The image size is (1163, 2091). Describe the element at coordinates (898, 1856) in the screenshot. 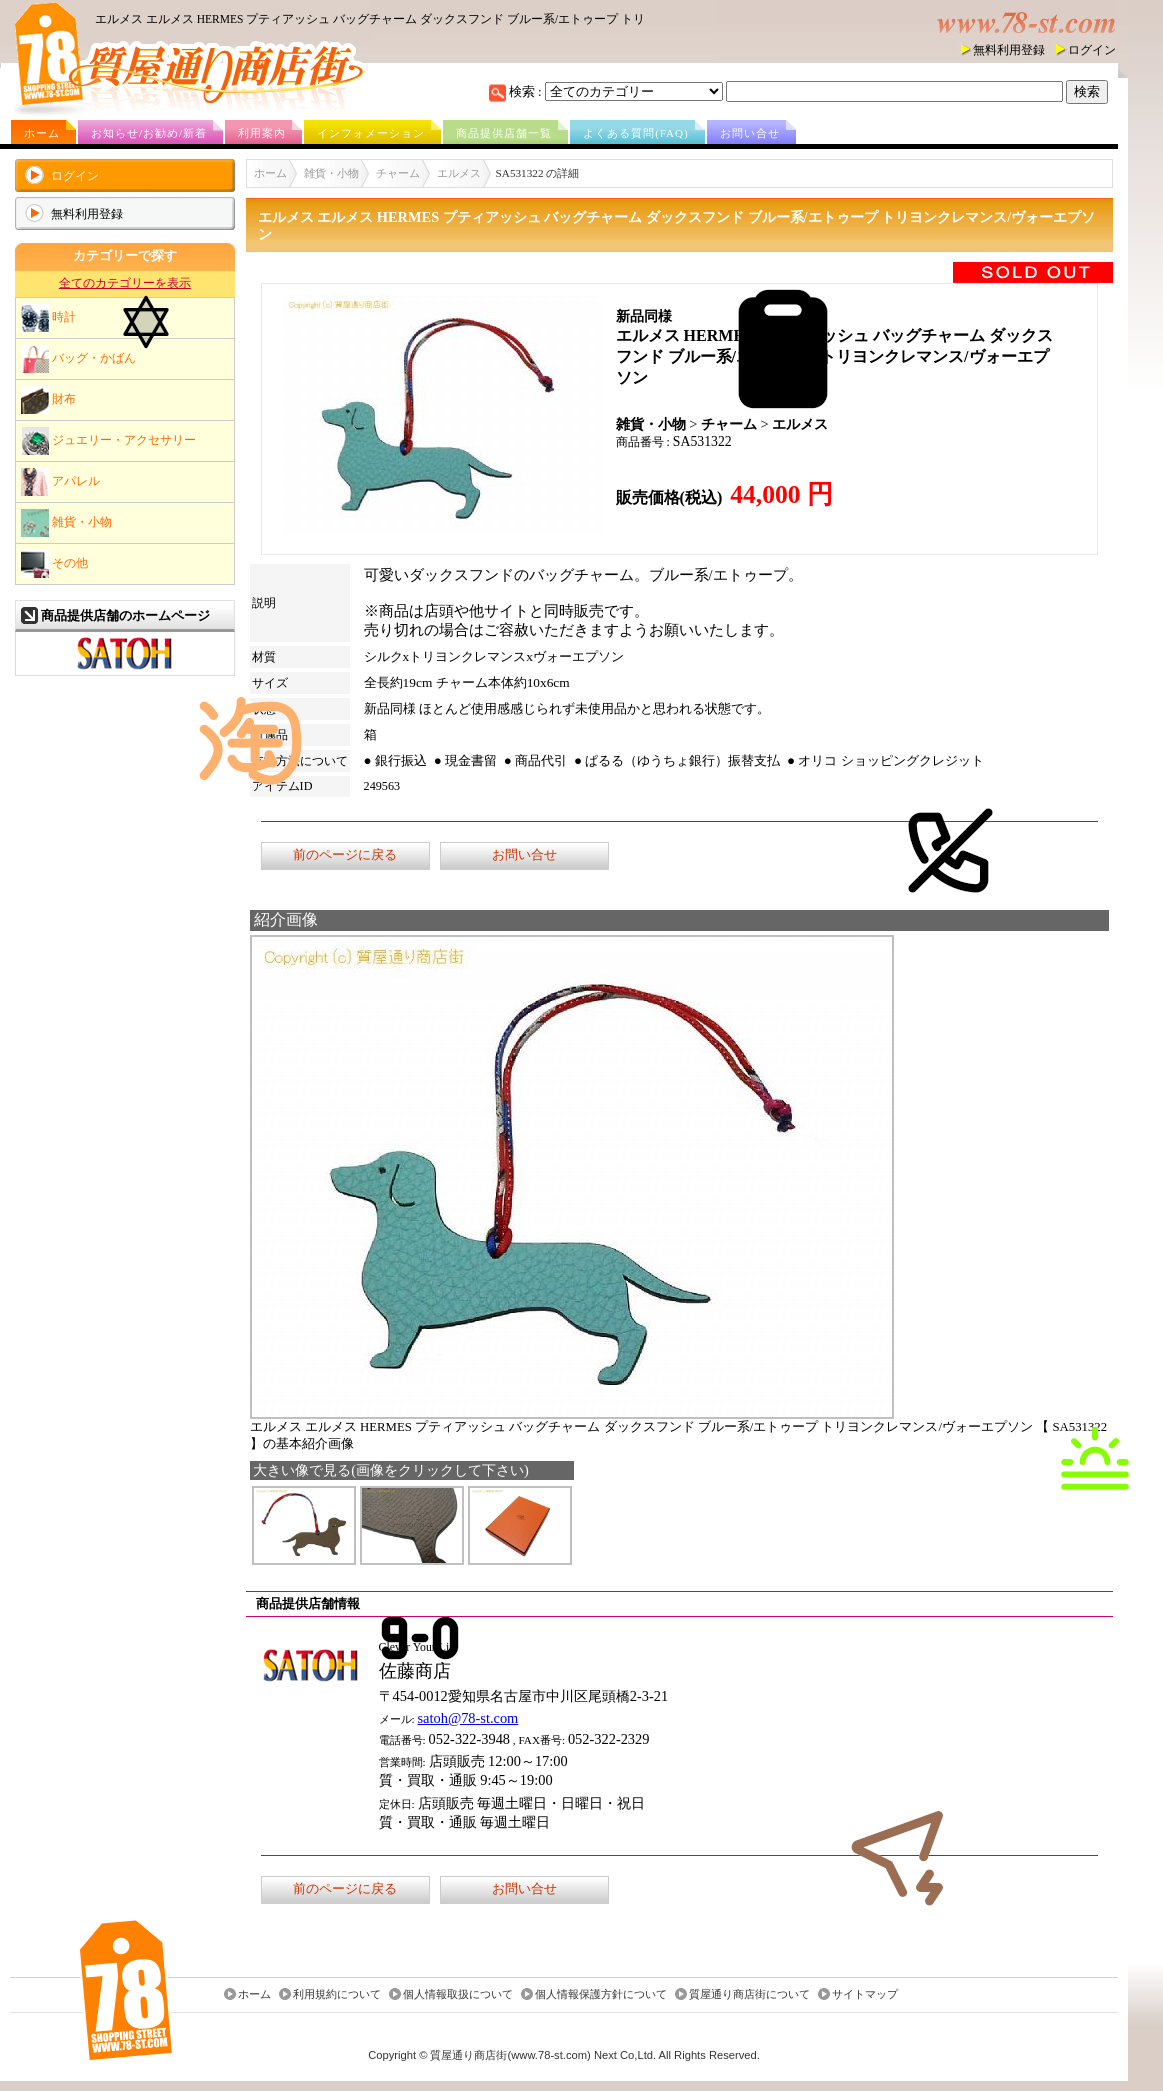

I see `quick location access or rapid positioning` at that location.